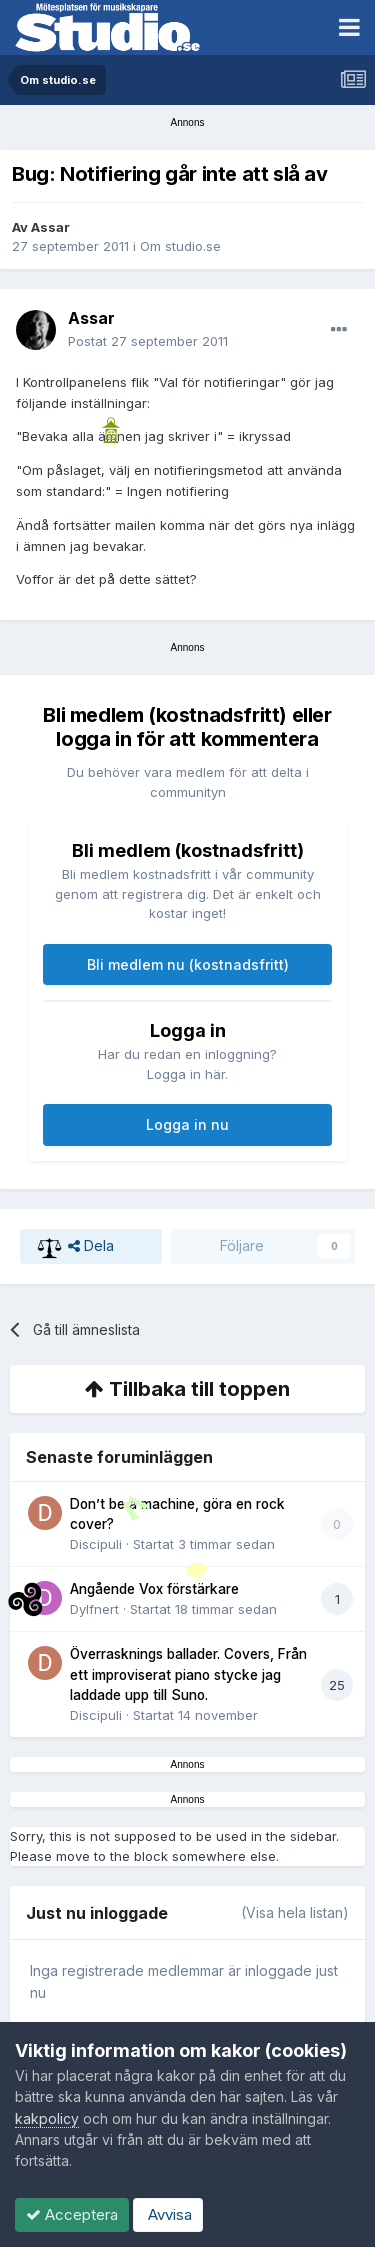  Describe the element at coordinates (111, 430) in the screenshot. I see `access lantern or lighting feature in game` at that location.